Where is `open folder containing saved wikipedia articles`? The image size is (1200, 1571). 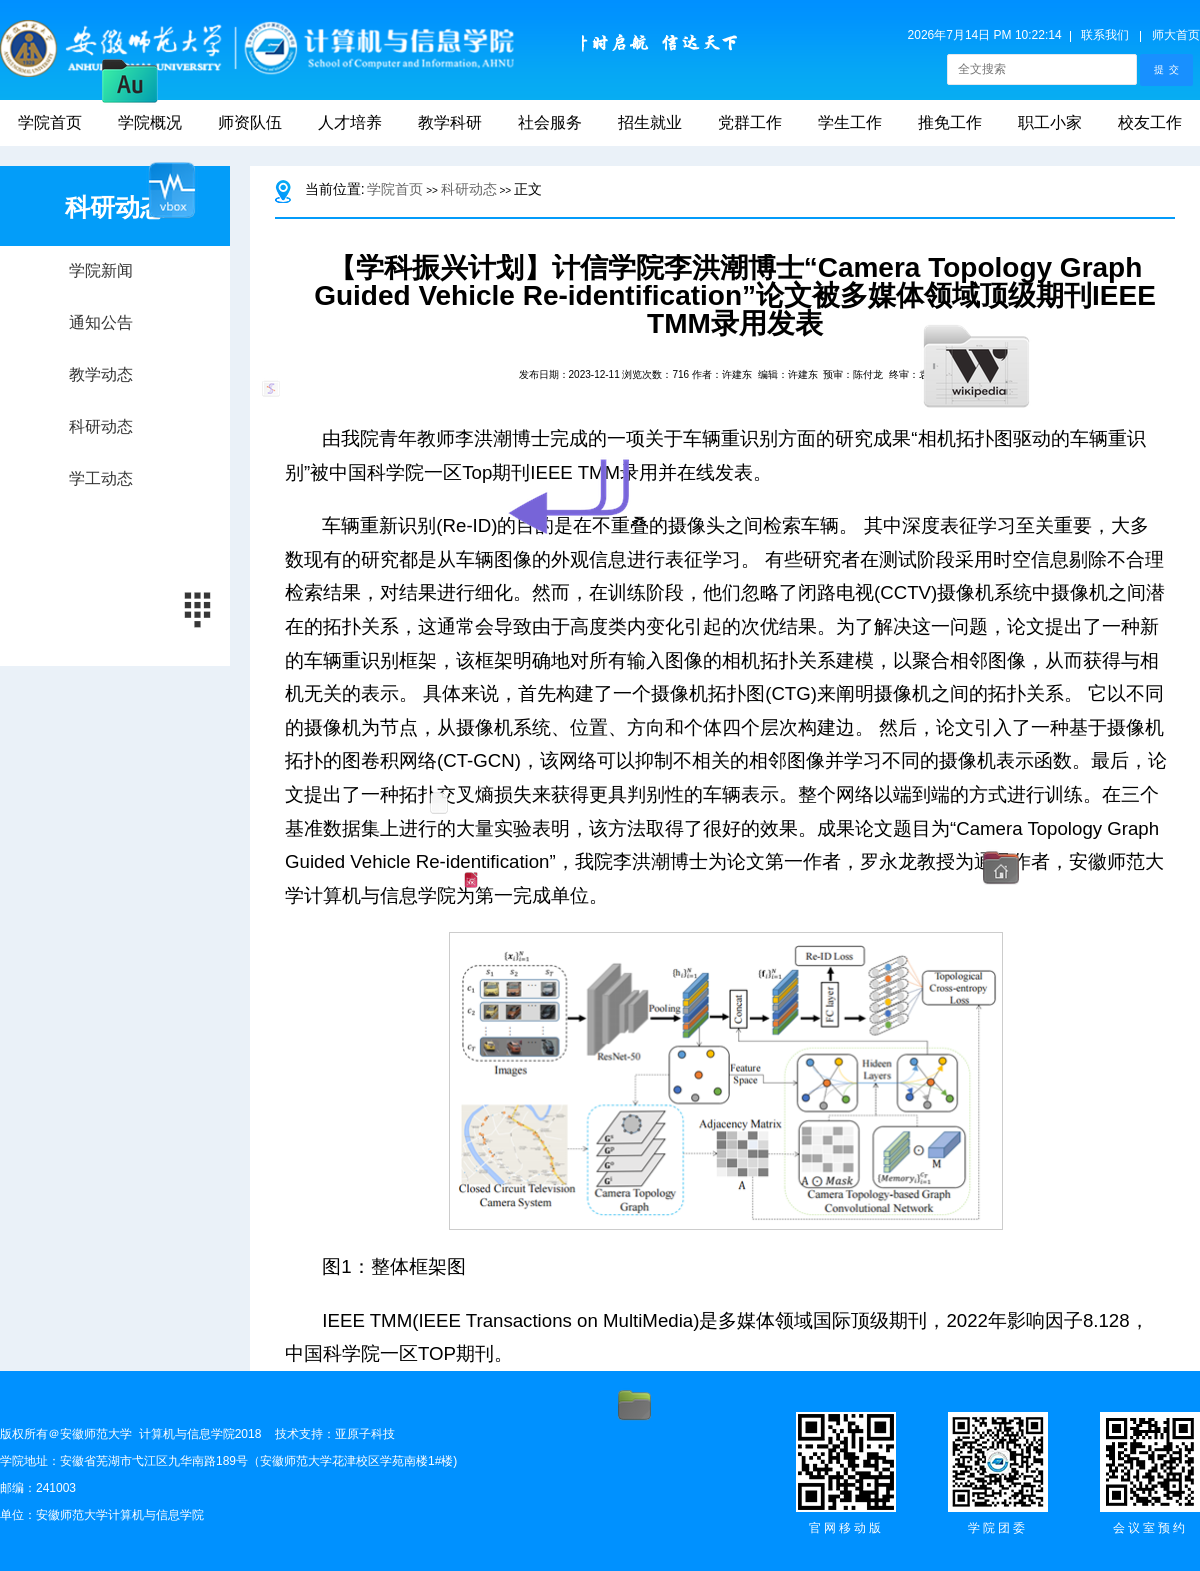 open folder containing saved wikipedia articles is located at coordinates (976, 369).